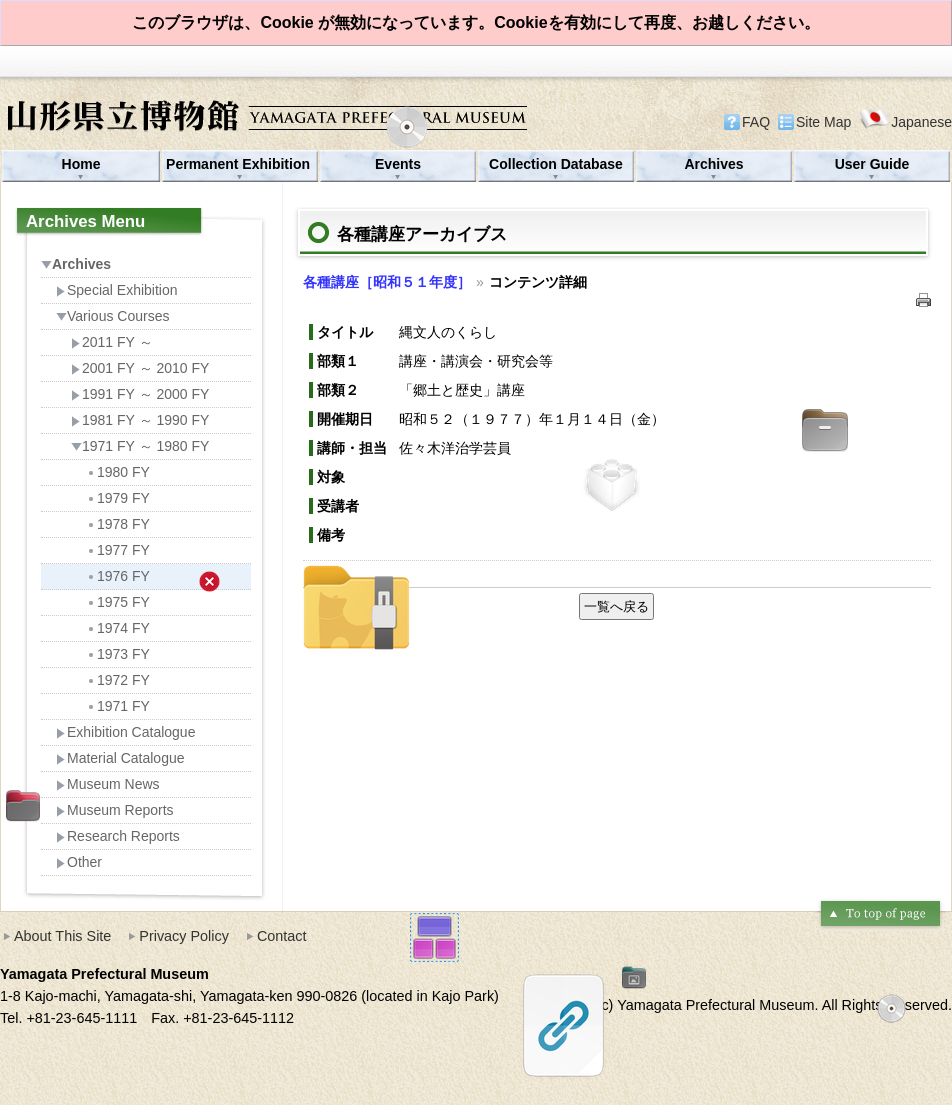 Image resolution: width=952 pixels, height=1105 pixels. What do you see at coordinates (356, 610) in the screenshot?
I see `folder containing nanazip compressed archives` at bounding box center [356, 610].